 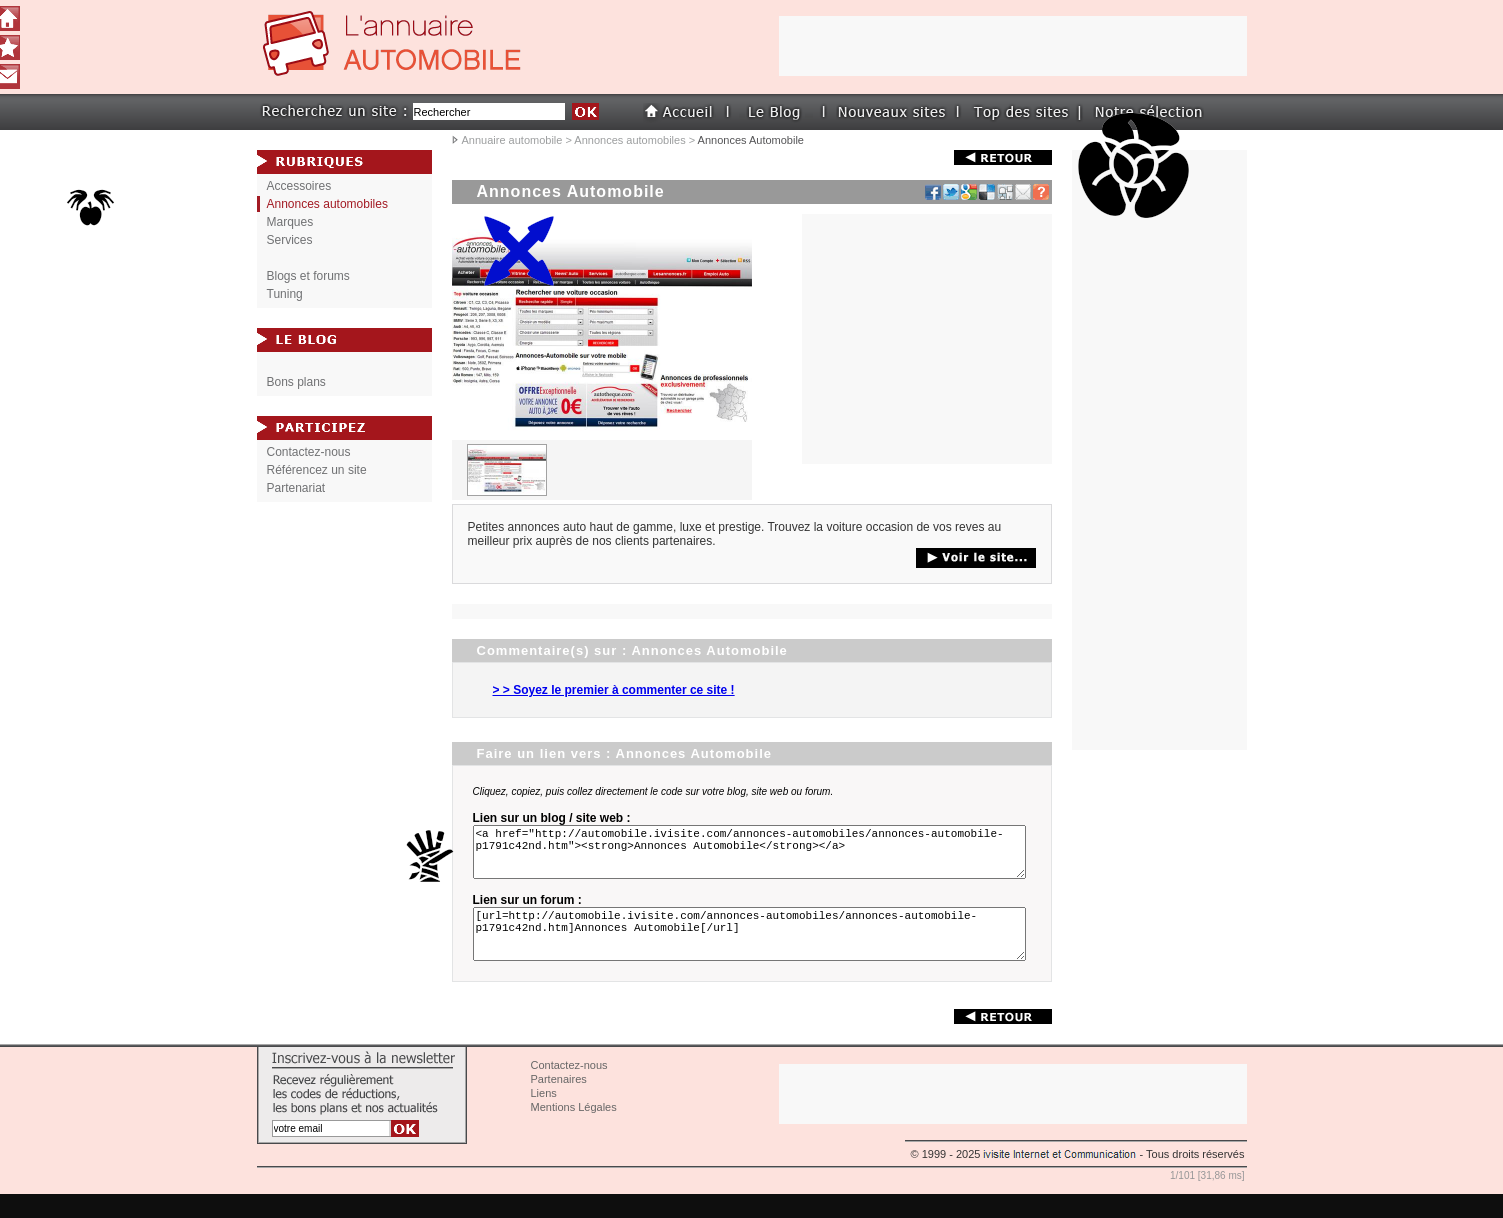 I want to click on expand content in multiple directions, so click(x=519, y=251).